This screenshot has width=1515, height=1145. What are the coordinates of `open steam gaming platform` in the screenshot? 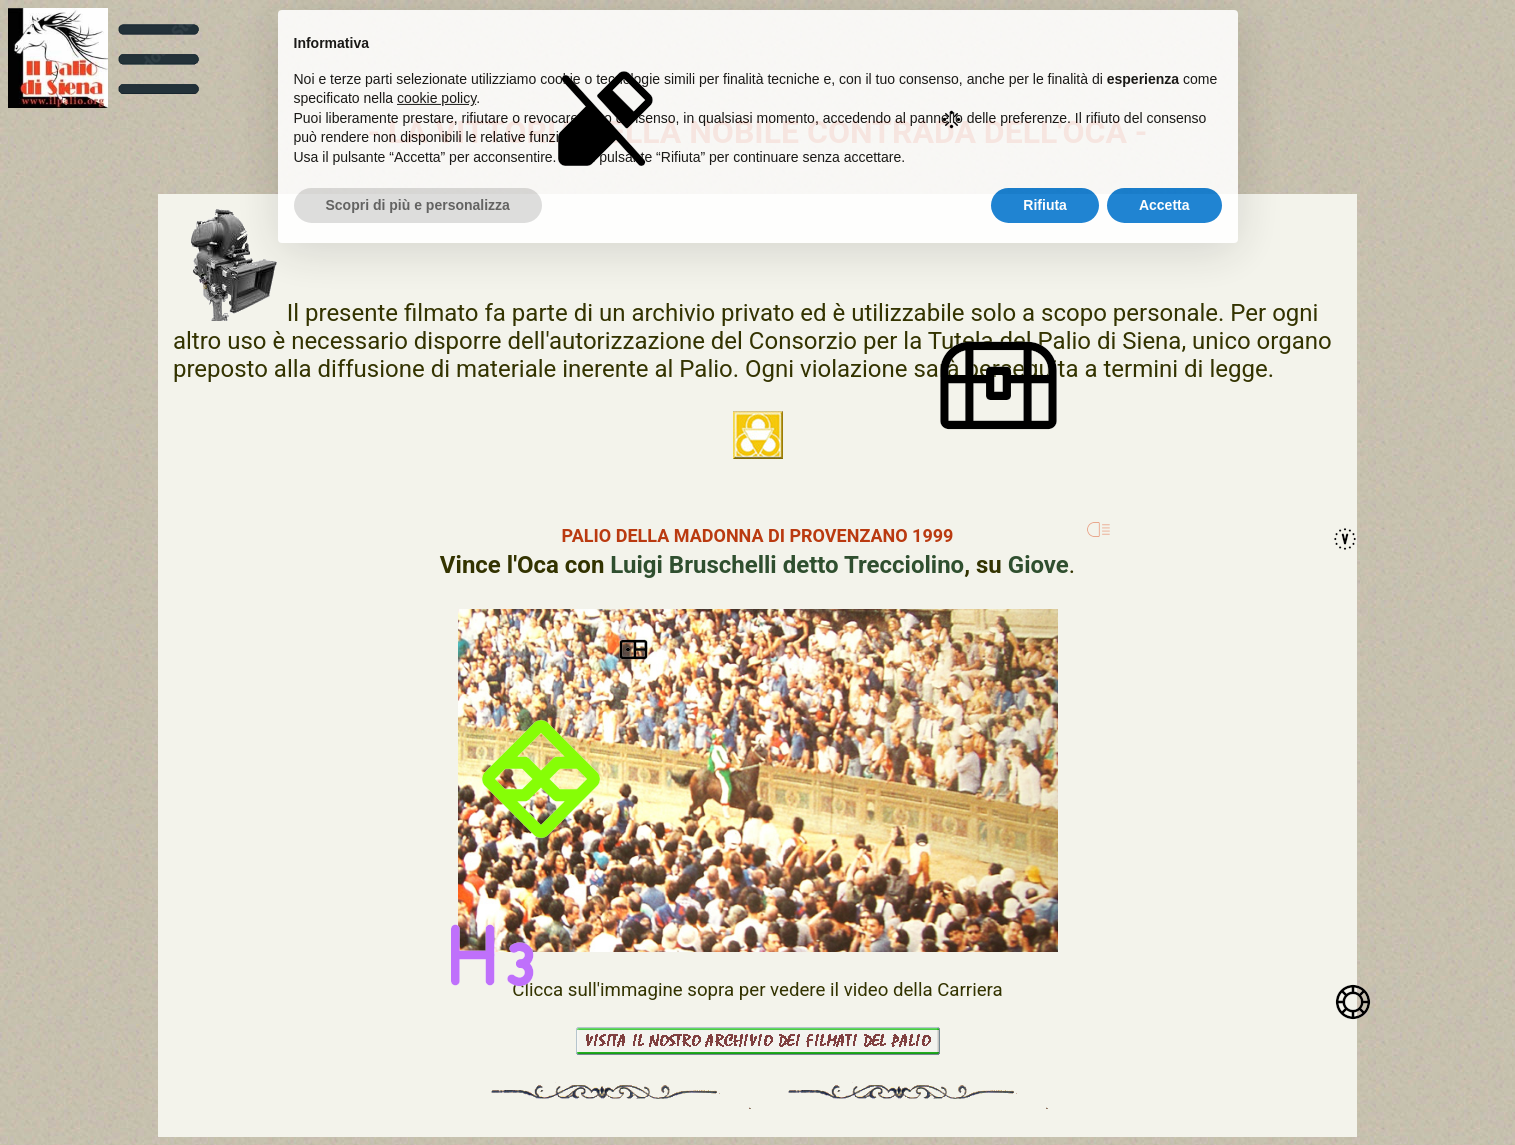 It's located at (951, 119).